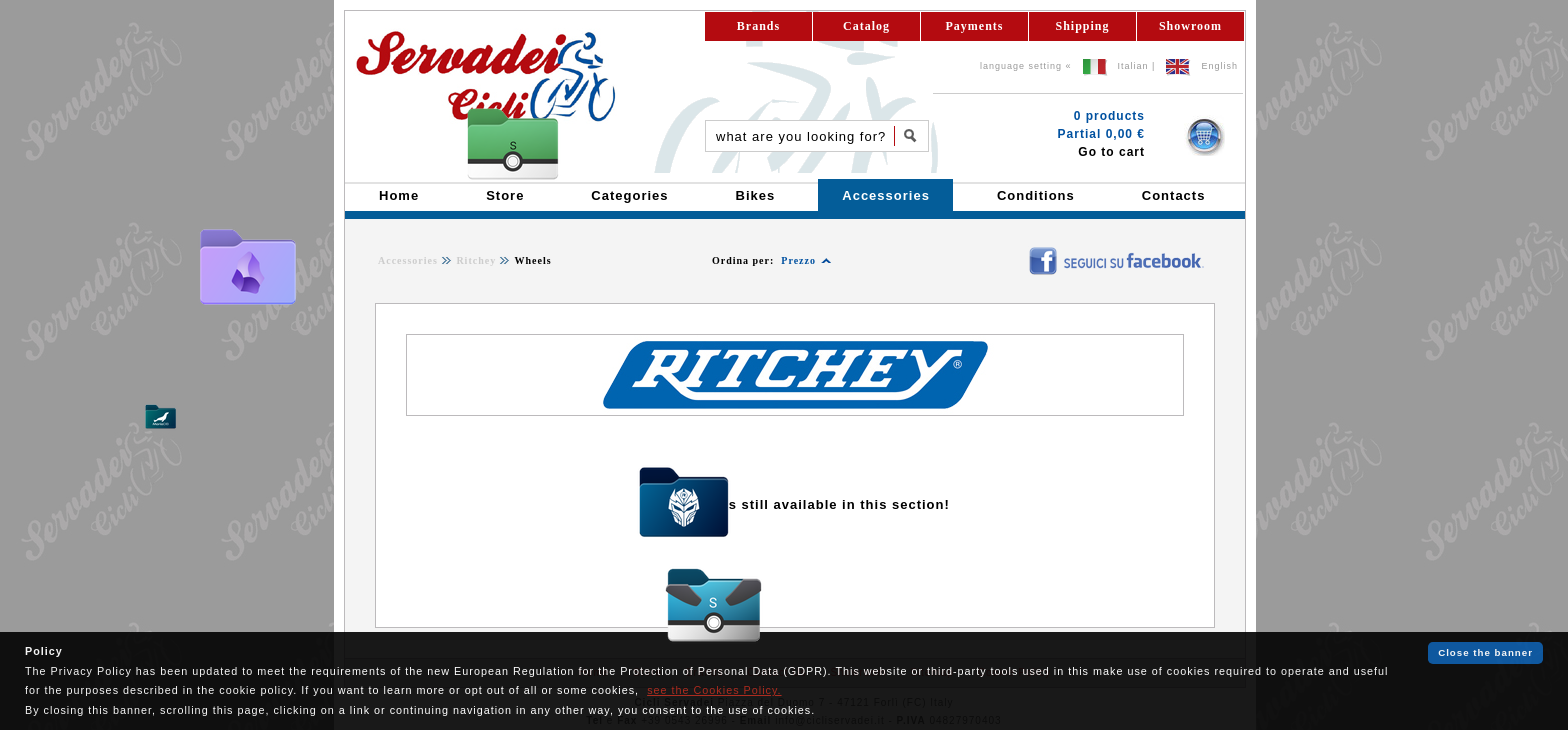 This screenshot has width=1568, height=730. Describe the element at coordinates (713, 607) in the screenshot. I see `folder for storing pokémon great ball-related files` at that location.